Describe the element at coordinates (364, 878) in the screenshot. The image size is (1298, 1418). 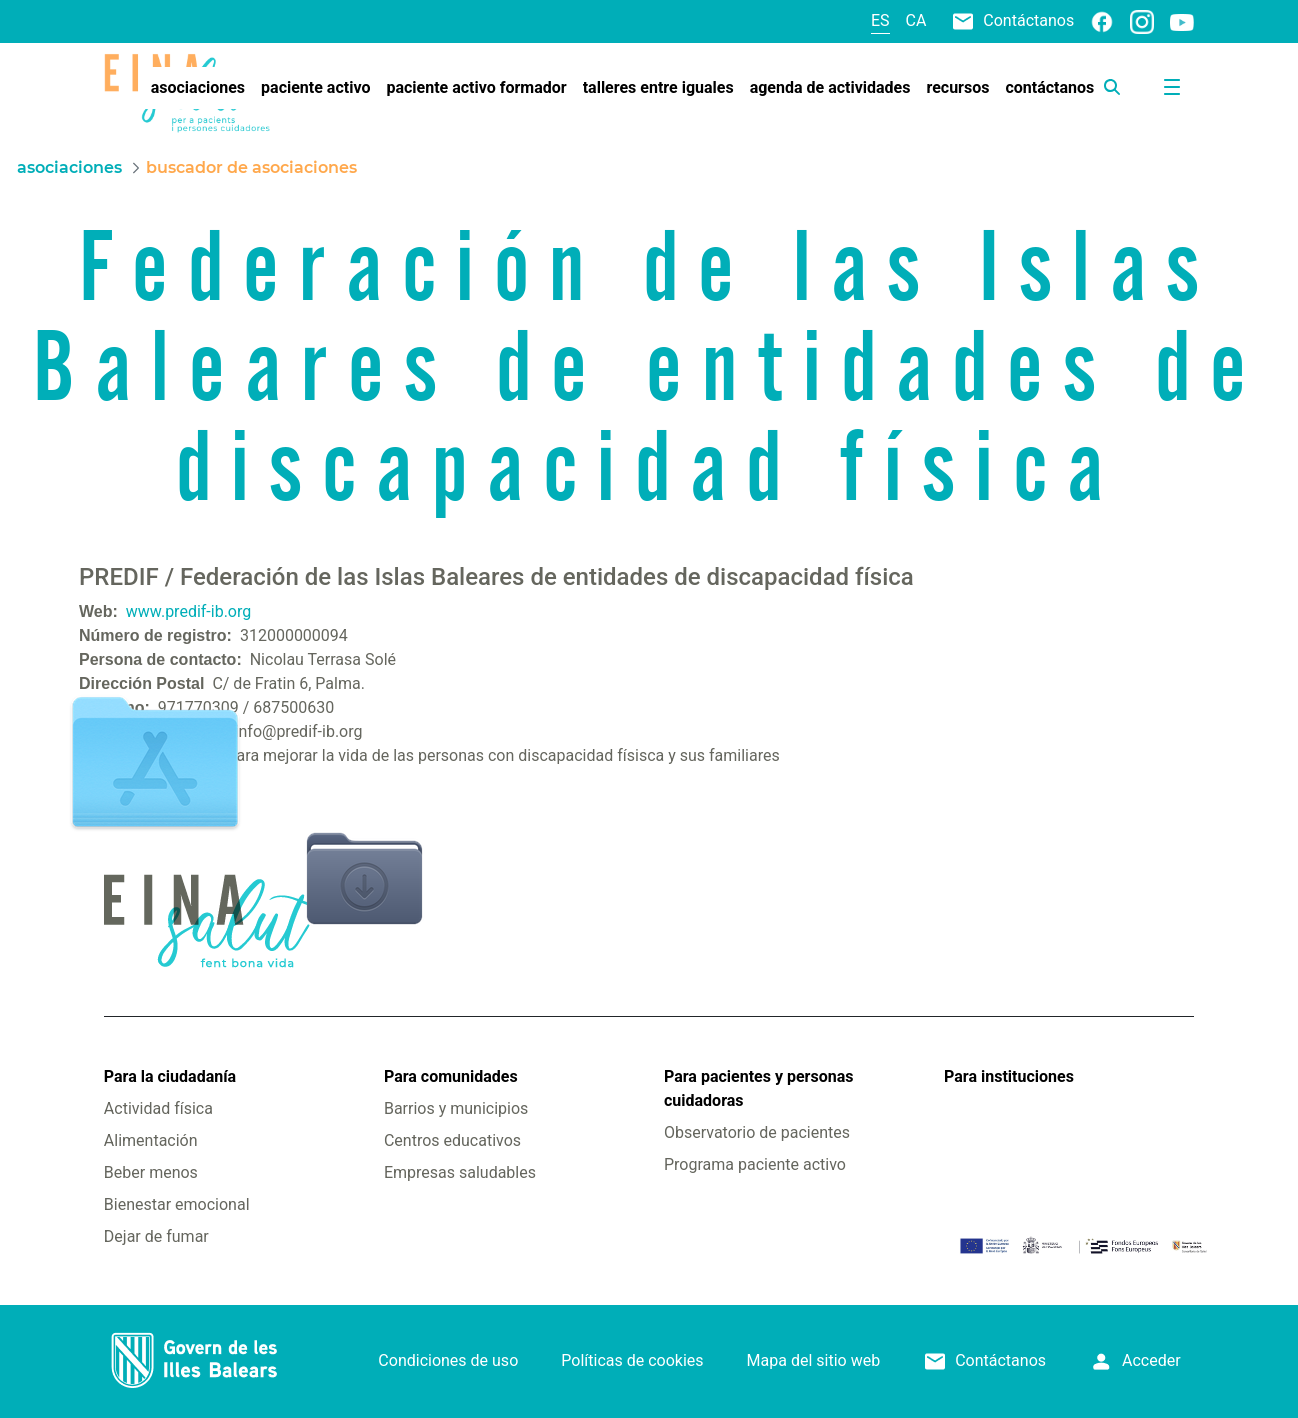
I see `access your downloads folder` at that location.